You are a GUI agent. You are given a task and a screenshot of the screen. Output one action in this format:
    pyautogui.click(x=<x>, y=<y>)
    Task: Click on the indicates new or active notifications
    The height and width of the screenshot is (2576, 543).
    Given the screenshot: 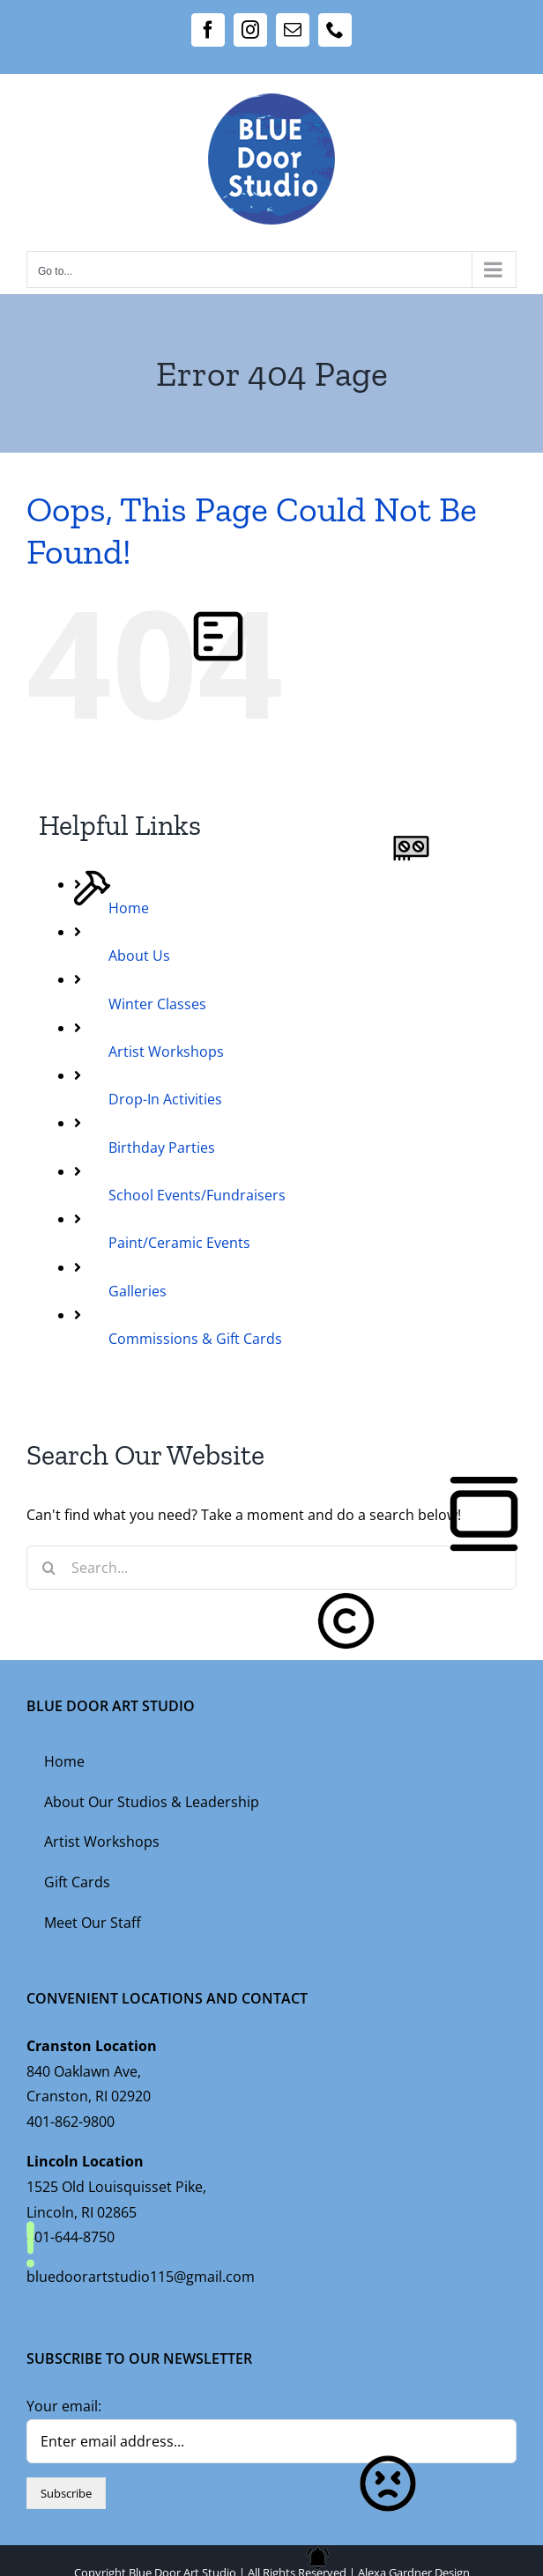 What is the action you would take?
    pyautogui.click(x=317, y=2558)
    